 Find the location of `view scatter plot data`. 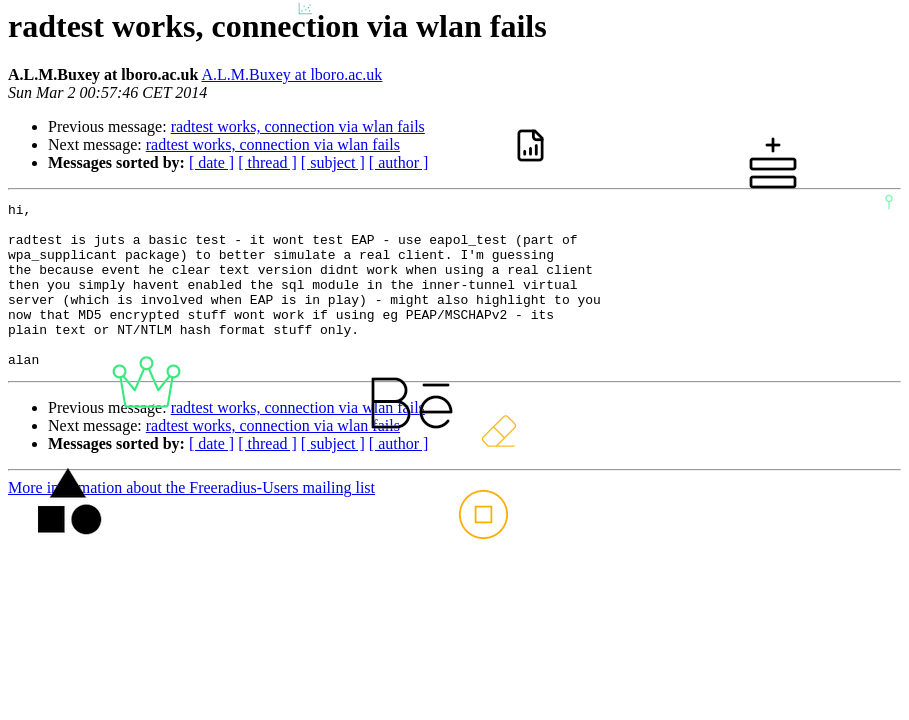

view scatter plot data is located at coordinates (305, 8).